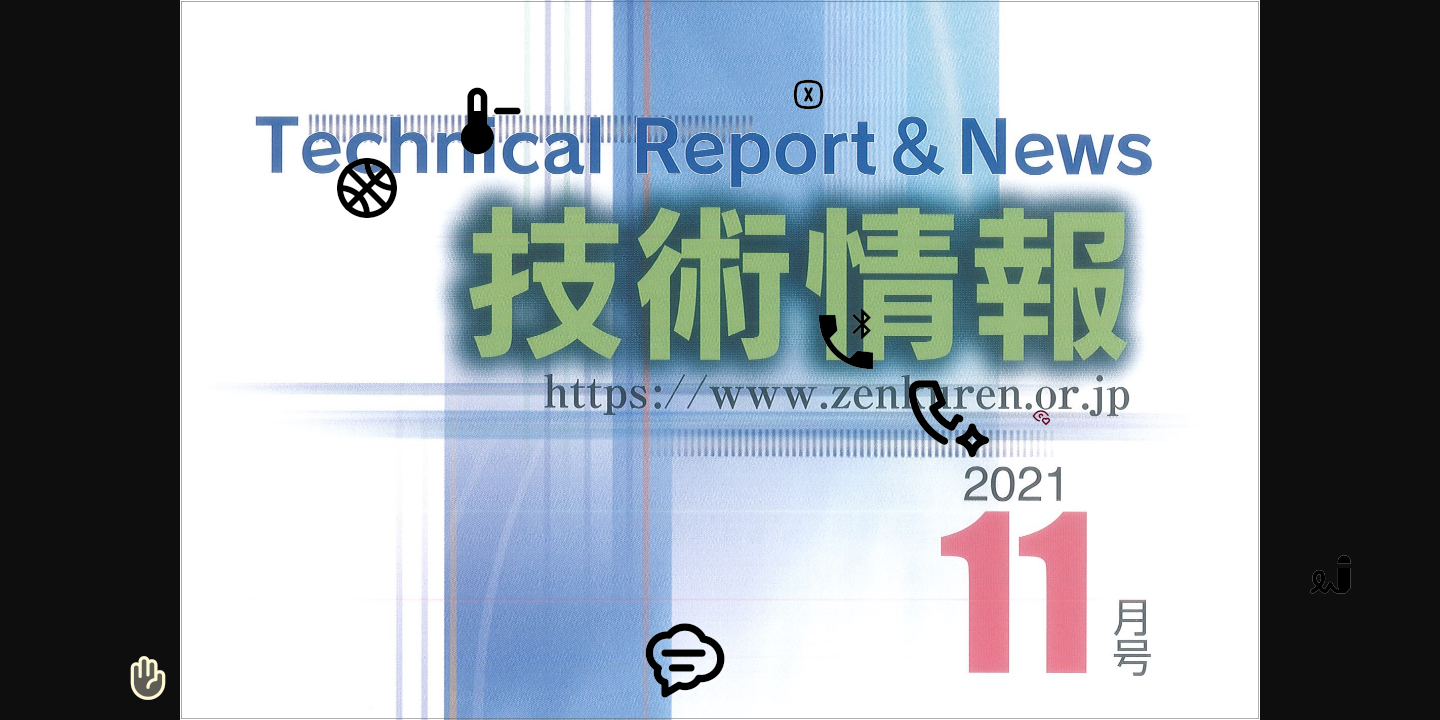 The image size is (1440, 720). What do you see at coordinates (846, 342) in the screenshot?
I see `indicates an active call using a bluetooth speaker` at bounding box center [846, 342].